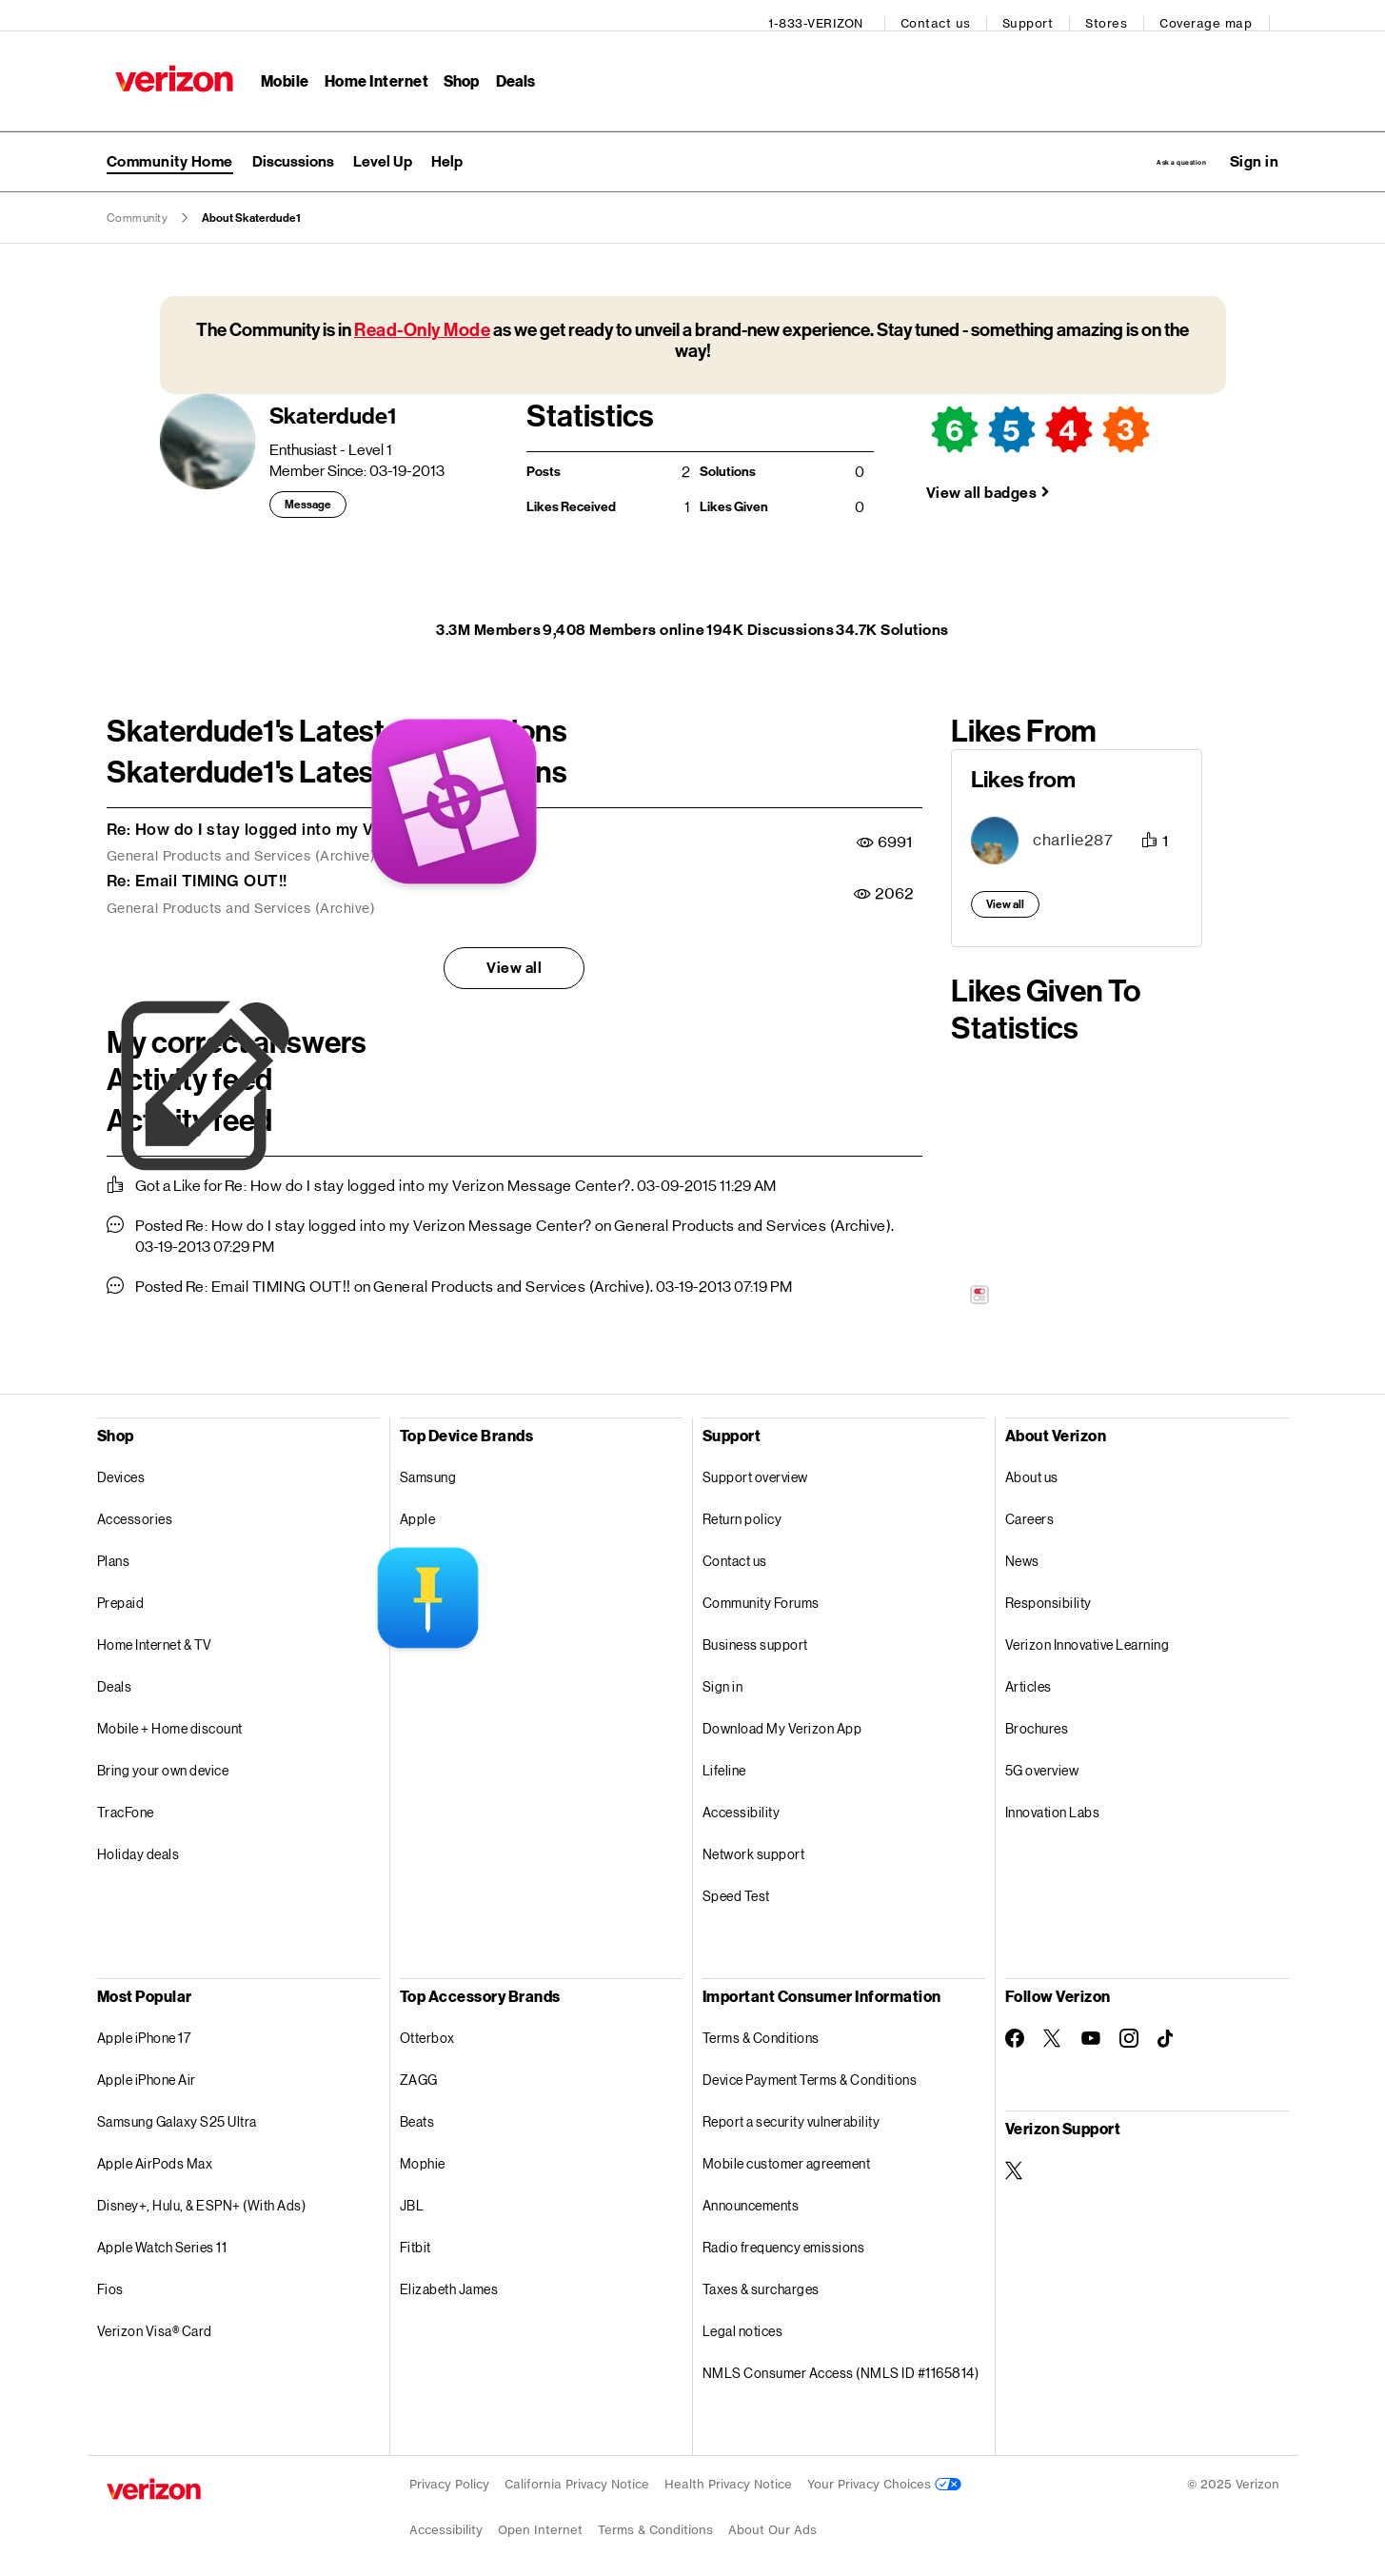 Image resolution: width=1385 pixels, height=2576 pixels. I want to click on open wallstreet control app, so click(454, 802).